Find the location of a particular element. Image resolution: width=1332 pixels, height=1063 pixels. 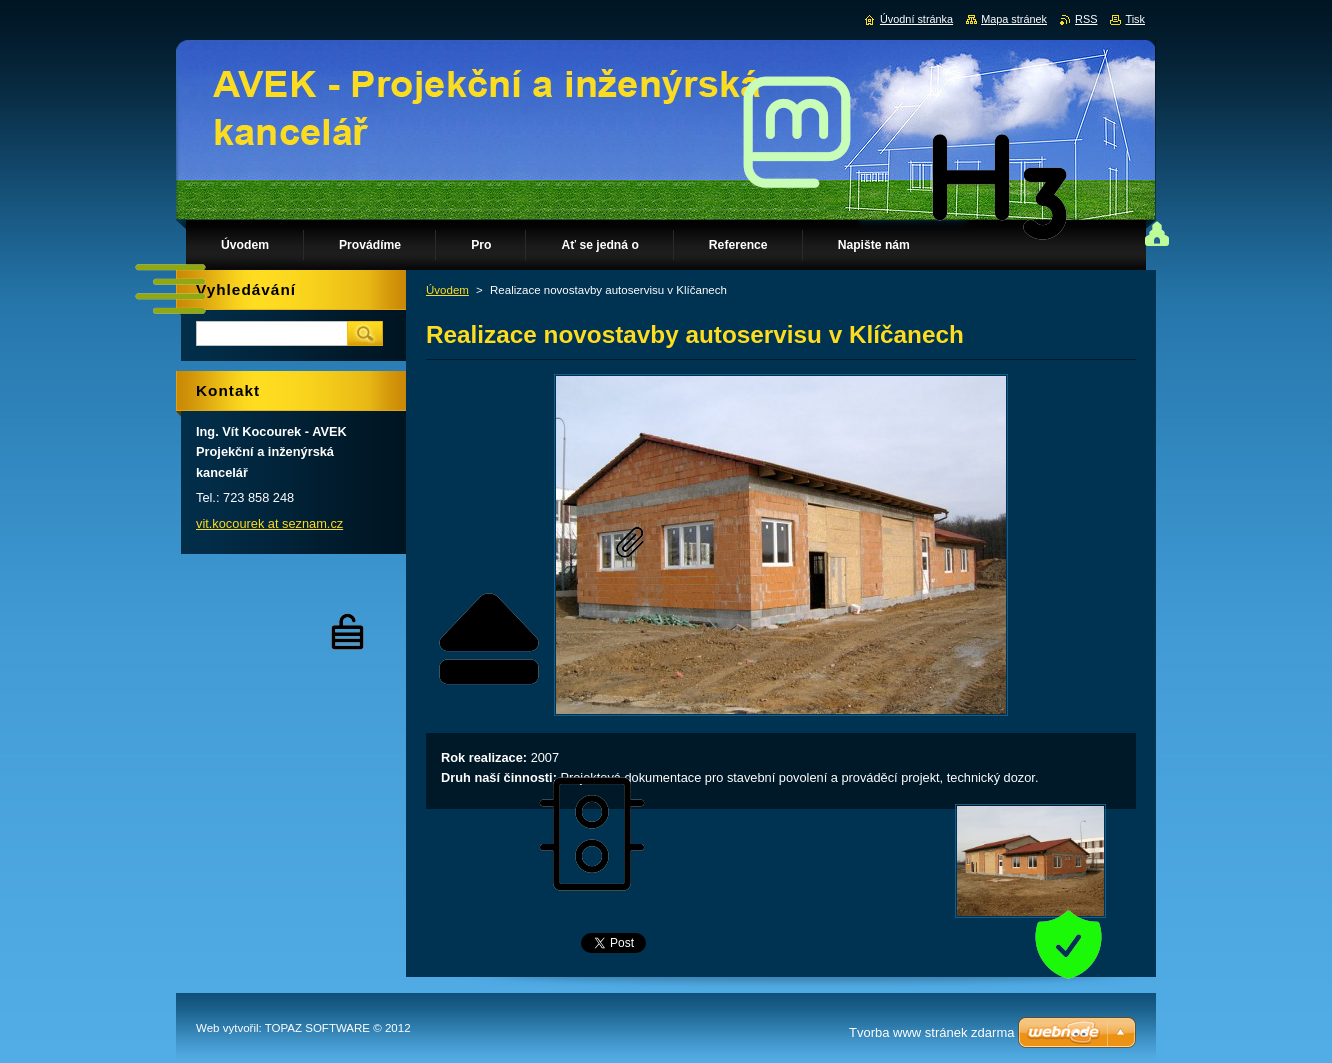

attach a file to your message is located at coordinates (629, 542).